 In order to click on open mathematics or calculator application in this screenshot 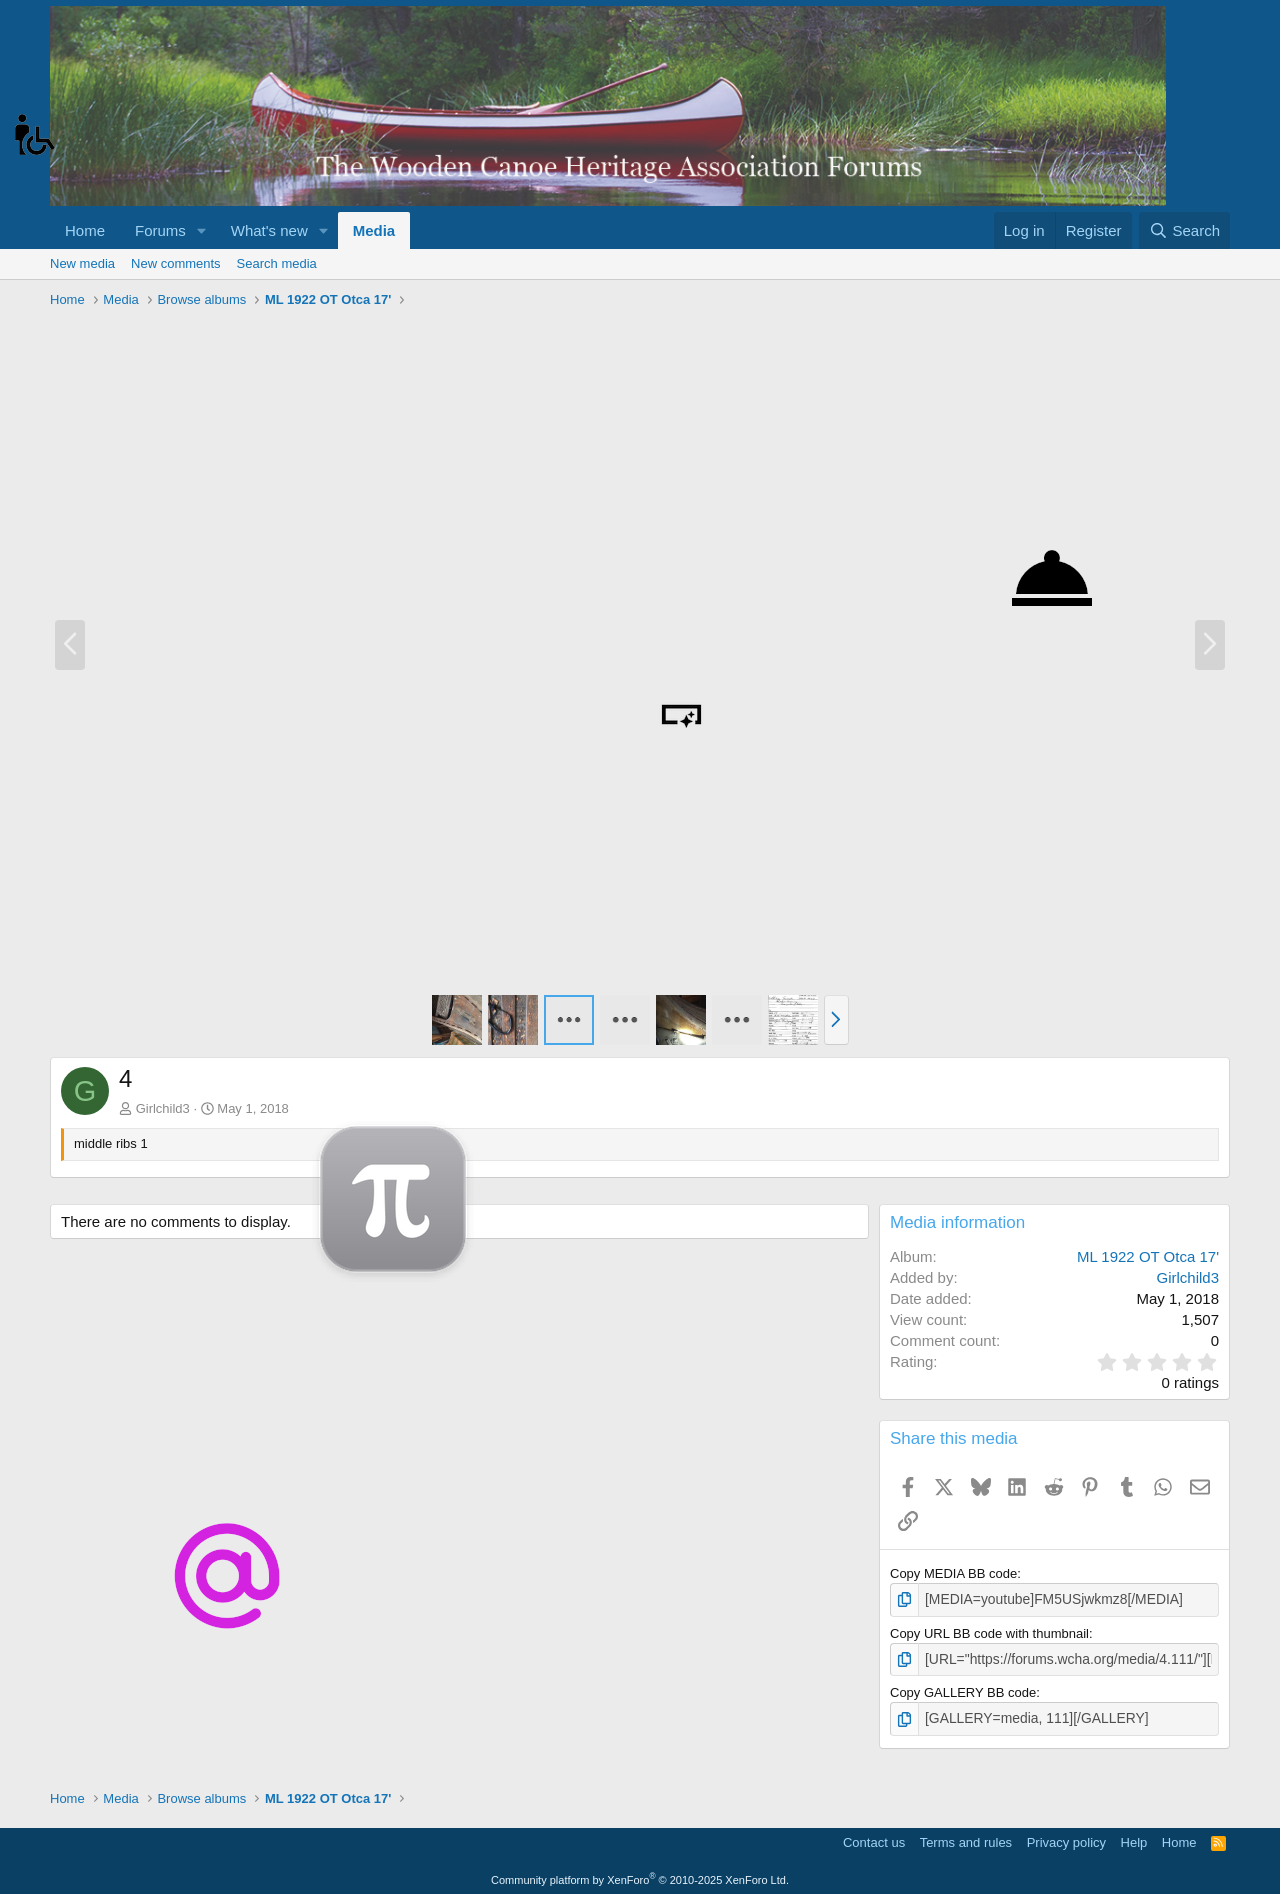, I will do `click(393, 1199)`.